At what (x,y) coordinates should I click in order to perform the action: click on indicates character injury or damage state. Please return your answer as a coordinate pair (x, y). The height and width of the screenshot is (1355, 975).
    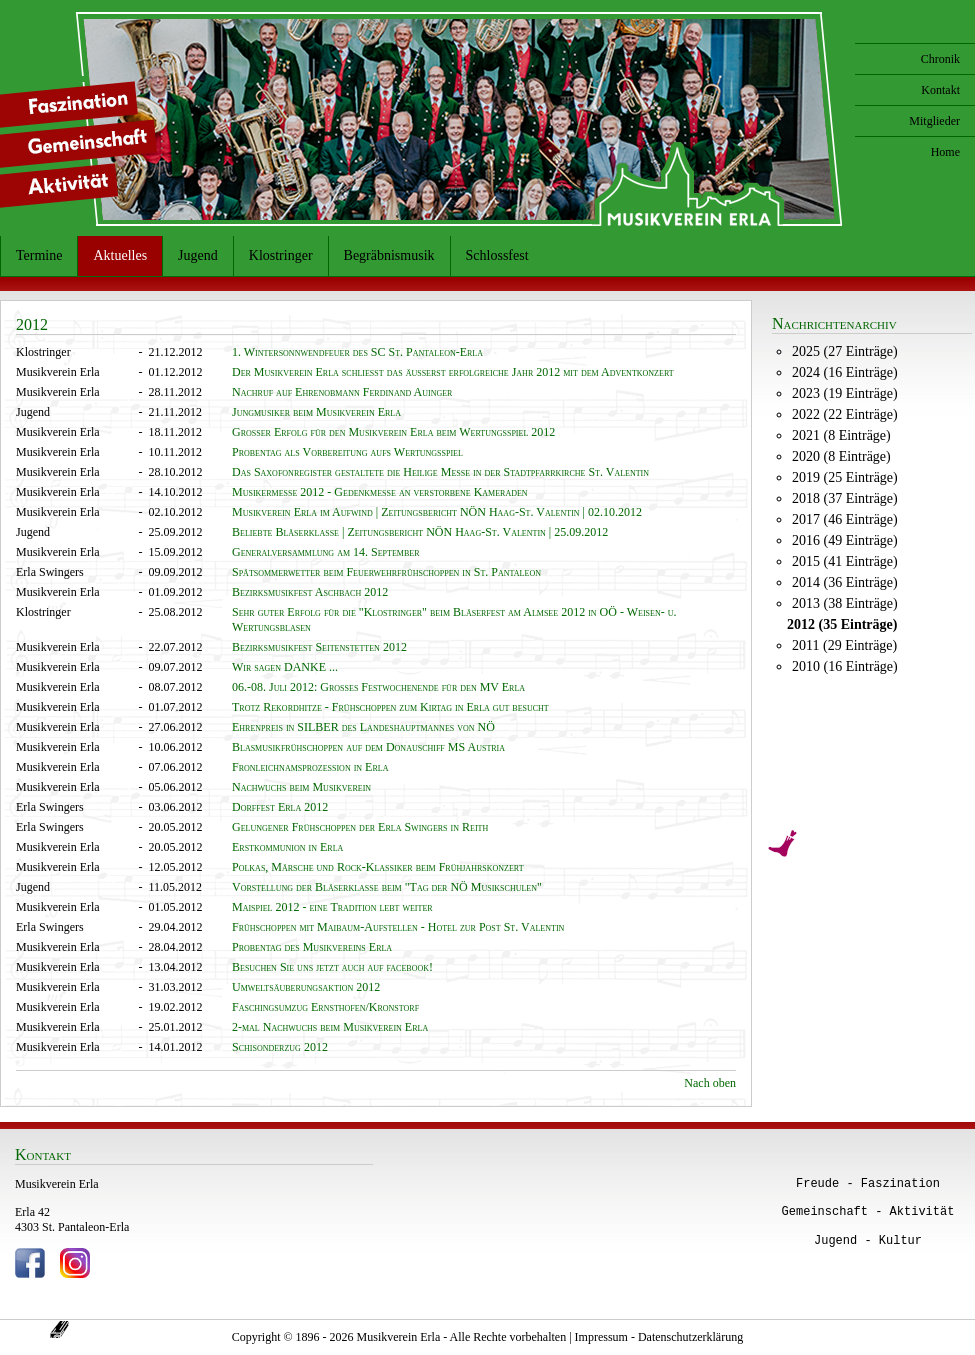
    Looking at the image, I should click on (783, 843).